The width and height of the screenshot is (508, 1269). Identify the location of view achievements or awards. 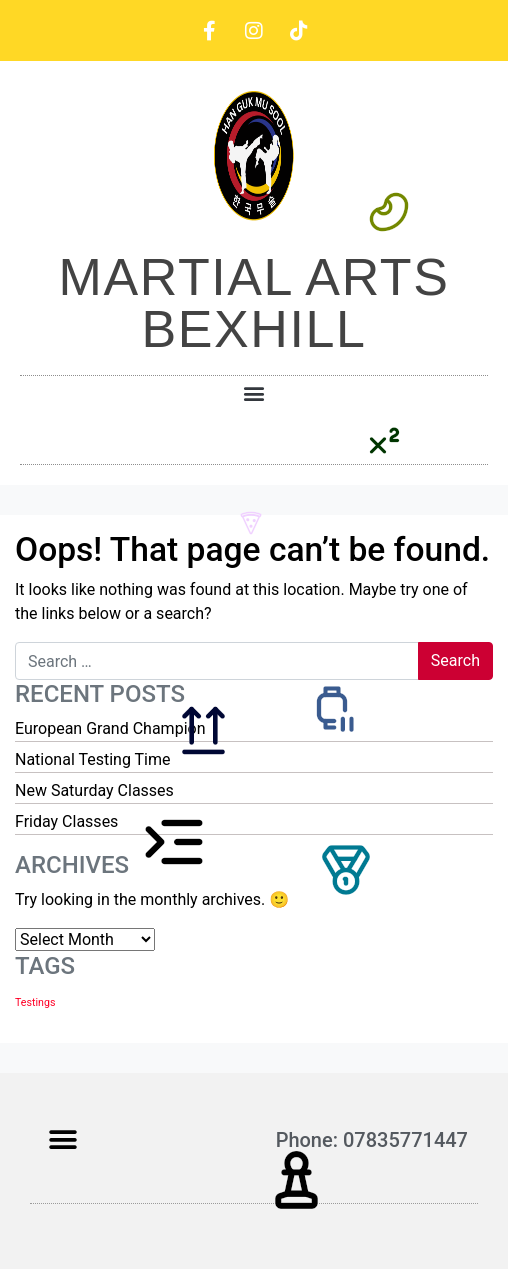
(346, 870).